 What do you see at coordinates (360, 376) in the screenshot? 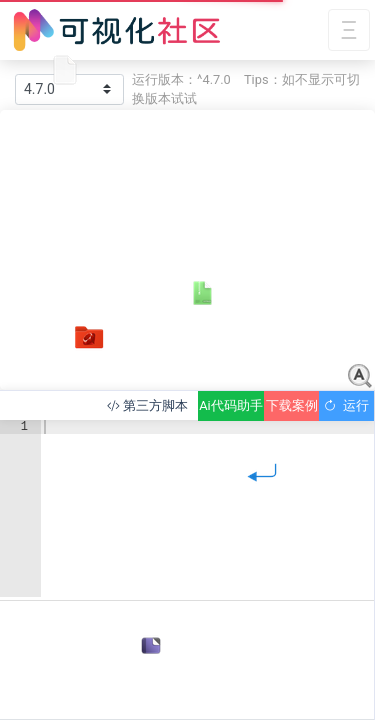
I see `search for text or find on page` at bounding box center [360, 376].